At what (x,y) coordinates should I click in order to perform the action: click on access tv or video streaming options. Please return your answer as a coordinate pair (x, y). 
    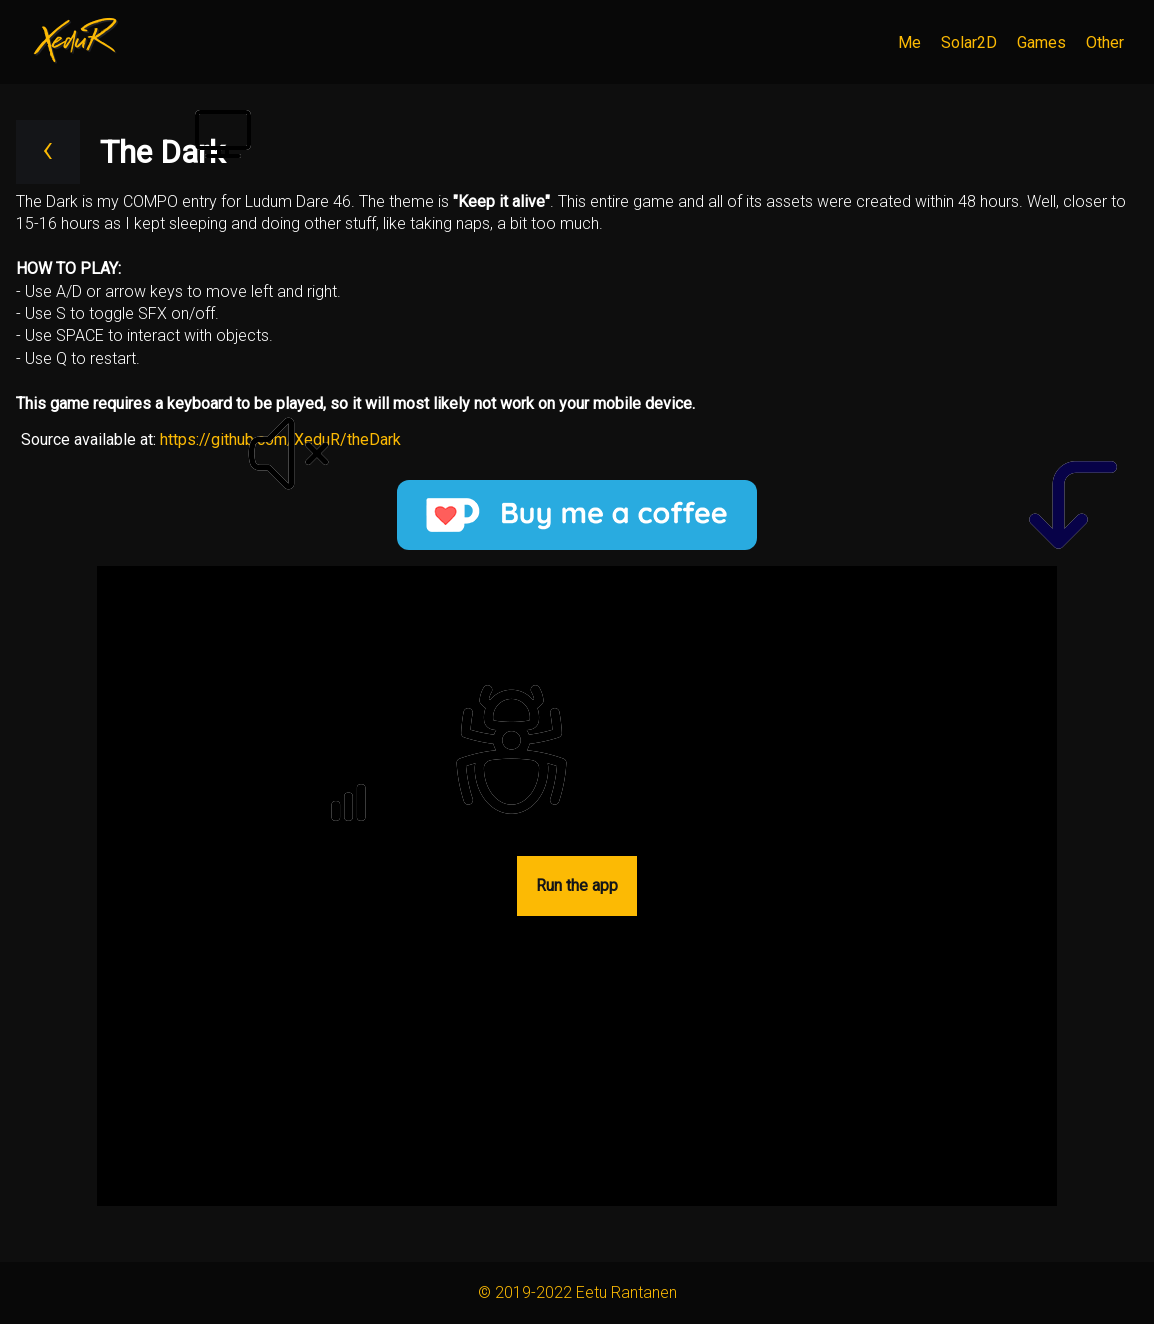
    Looking at the image, I should click on (223, 134).